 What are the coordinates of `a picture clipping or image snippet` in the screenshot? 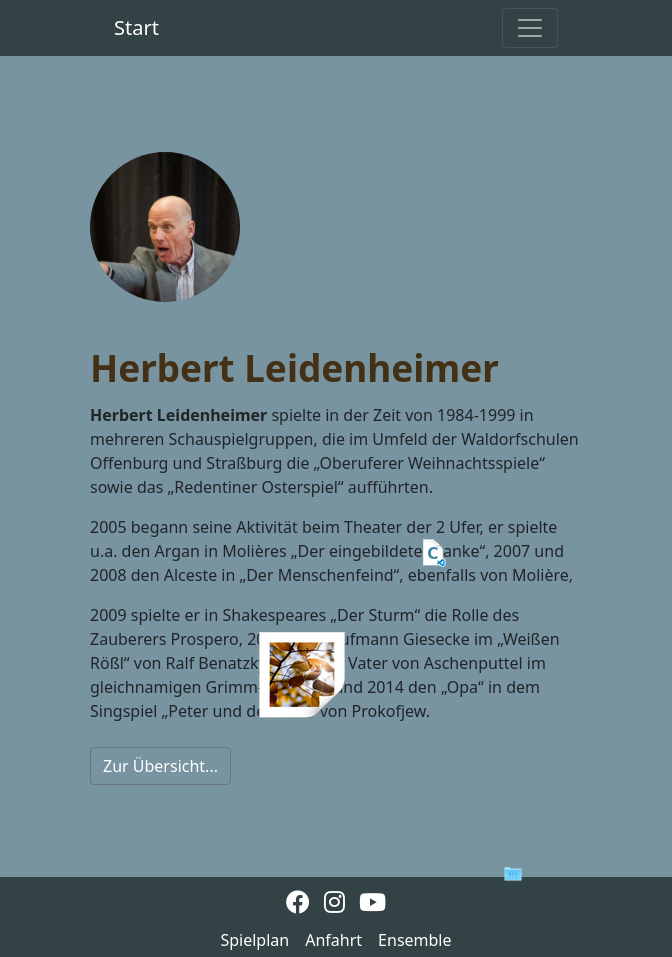 It's located at (302, 677).